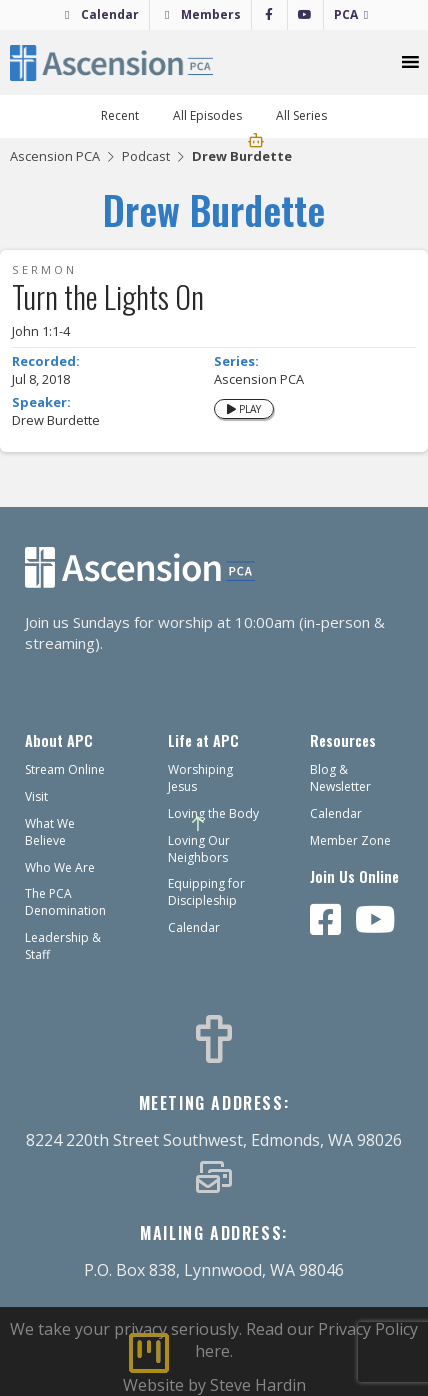  Describe the element at coordinates (149, 1353) in the screenshot. I see `open project board or kanban view` at that location.